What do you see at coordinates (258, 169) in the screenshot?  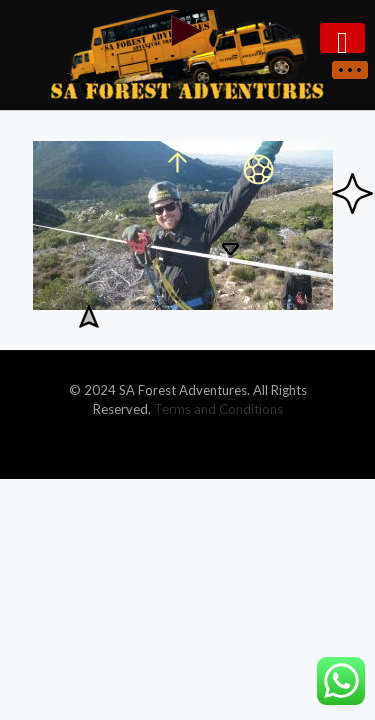 I see `access sports or soccer-related content` at bounding box center [258, 169].